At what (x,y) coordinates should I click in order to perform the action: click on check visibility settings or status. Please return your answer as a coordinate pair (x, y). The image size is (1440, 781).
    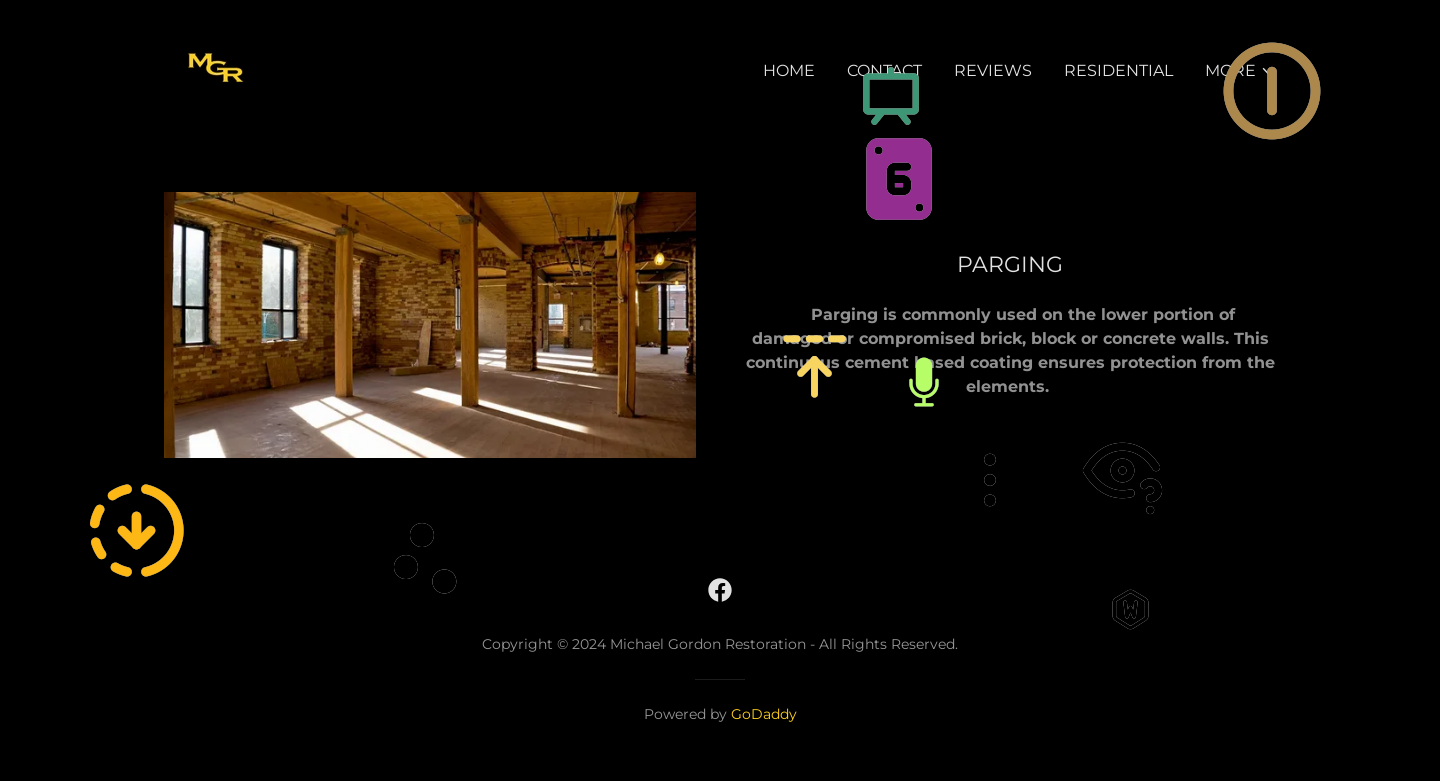
    Looking at the image, I should click on (1122, 470).